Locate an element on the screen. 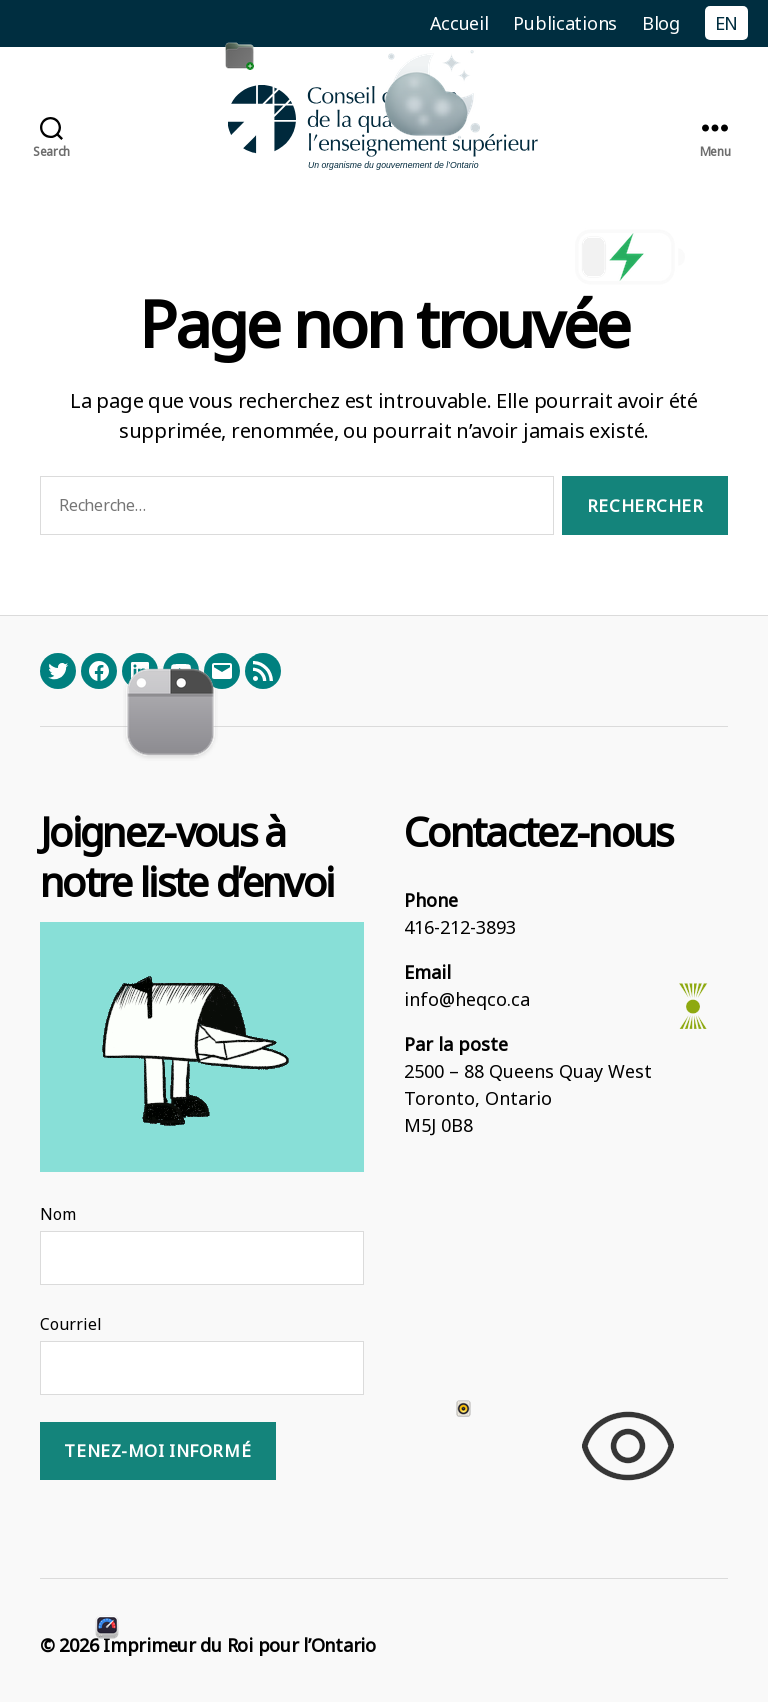 The image size is (768, 1702). access display settings is located at coordinates (628, 1446).